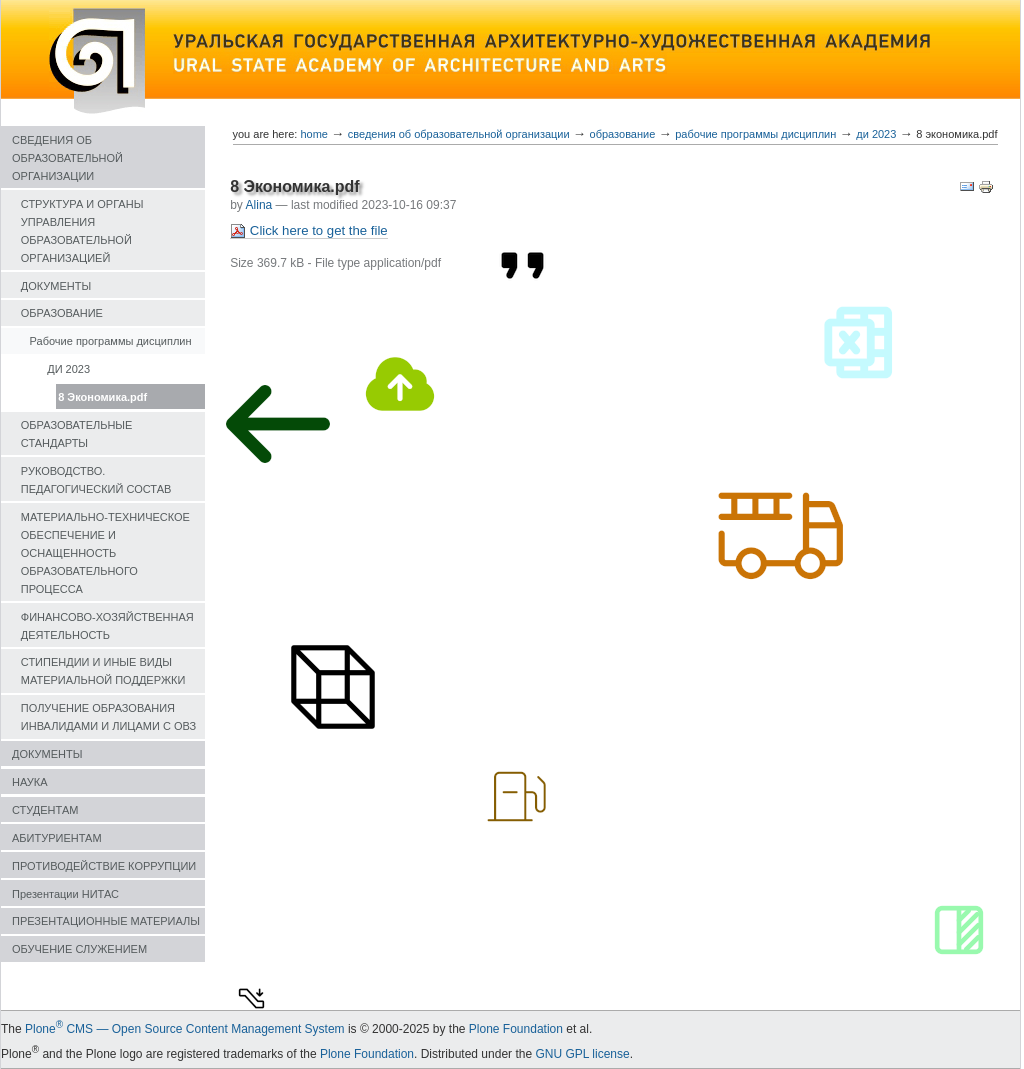  Describe the element at coordinates (333, 687) in the screenshot. I see `view 3D model or object` at that location.